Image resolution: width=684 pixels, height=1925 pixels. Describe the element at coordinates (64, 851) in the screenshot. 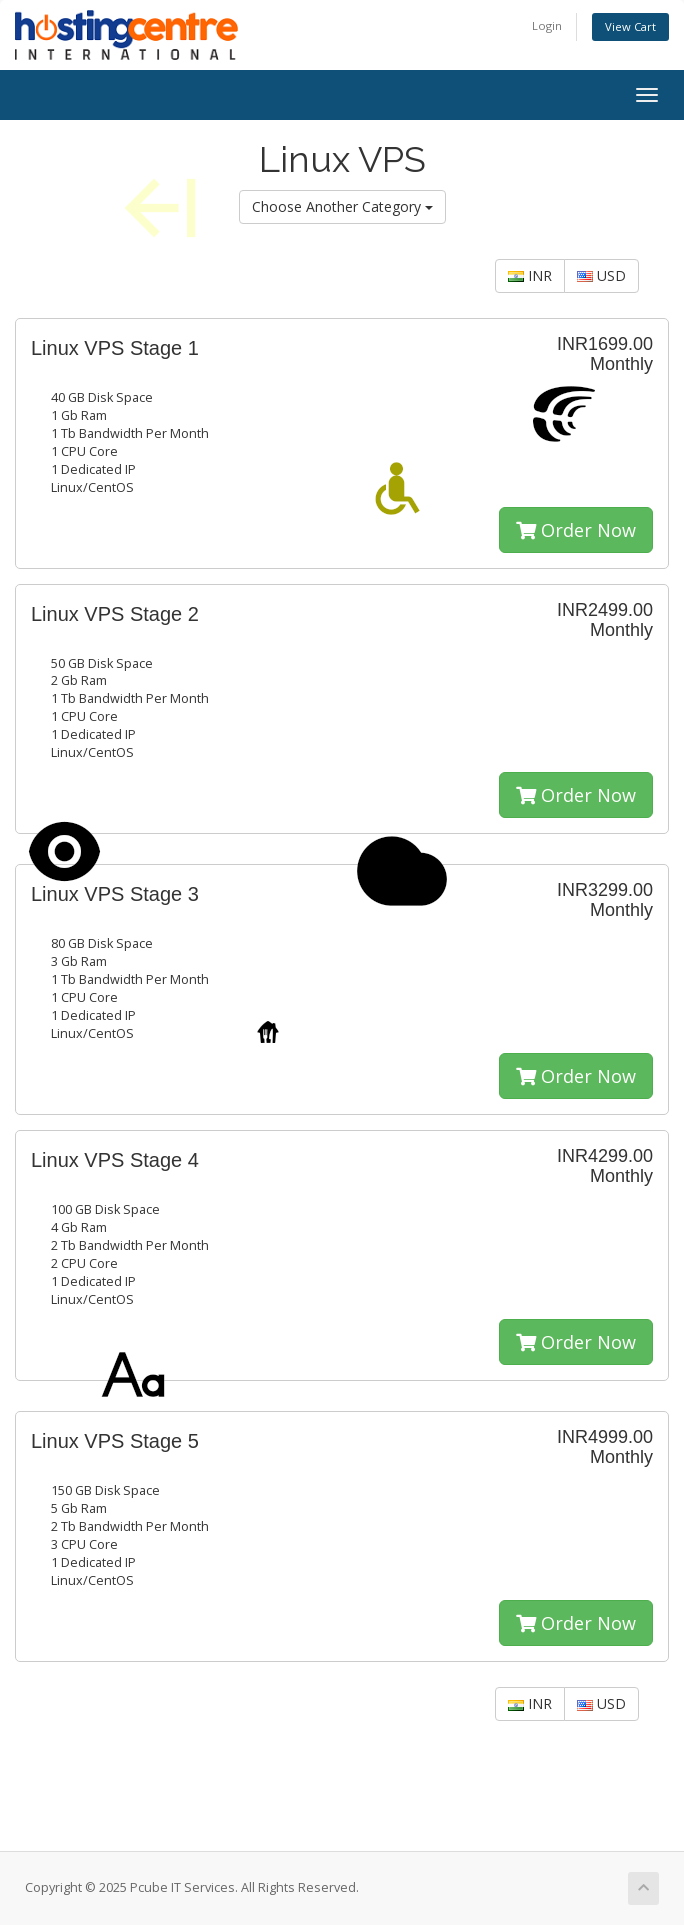

I see `view or preview content` at that location.